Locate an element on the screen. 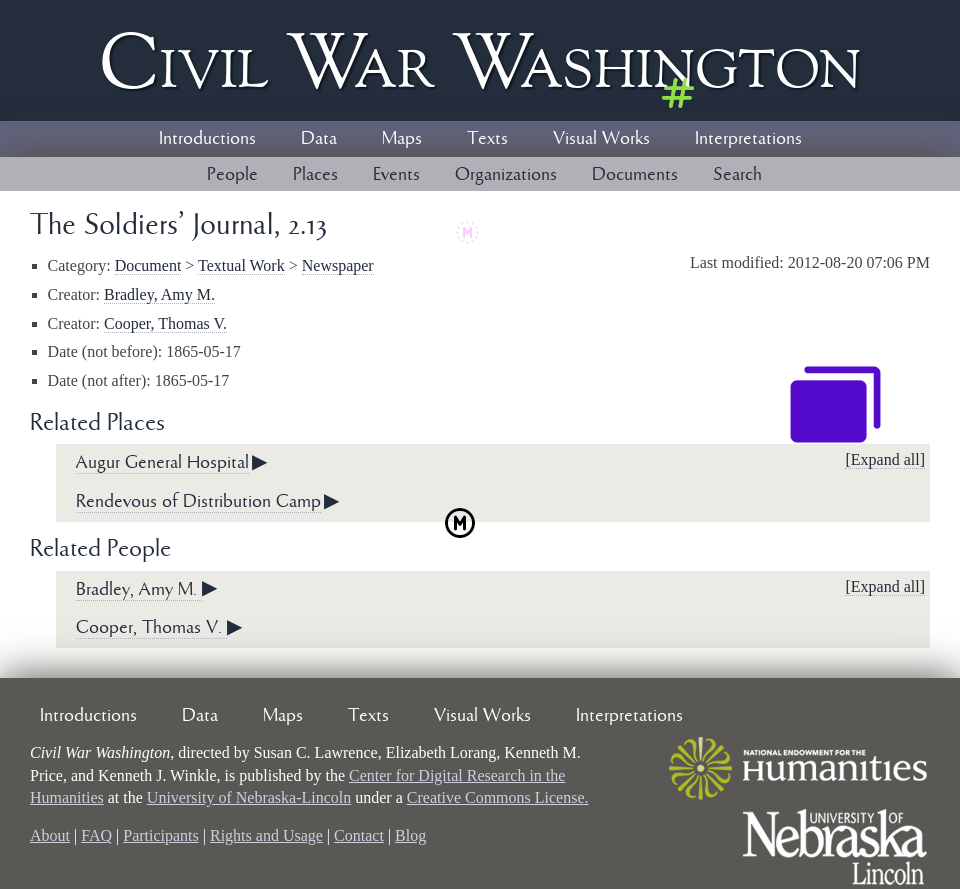  view stacked cards or layers is located at coordinates (835, 404).